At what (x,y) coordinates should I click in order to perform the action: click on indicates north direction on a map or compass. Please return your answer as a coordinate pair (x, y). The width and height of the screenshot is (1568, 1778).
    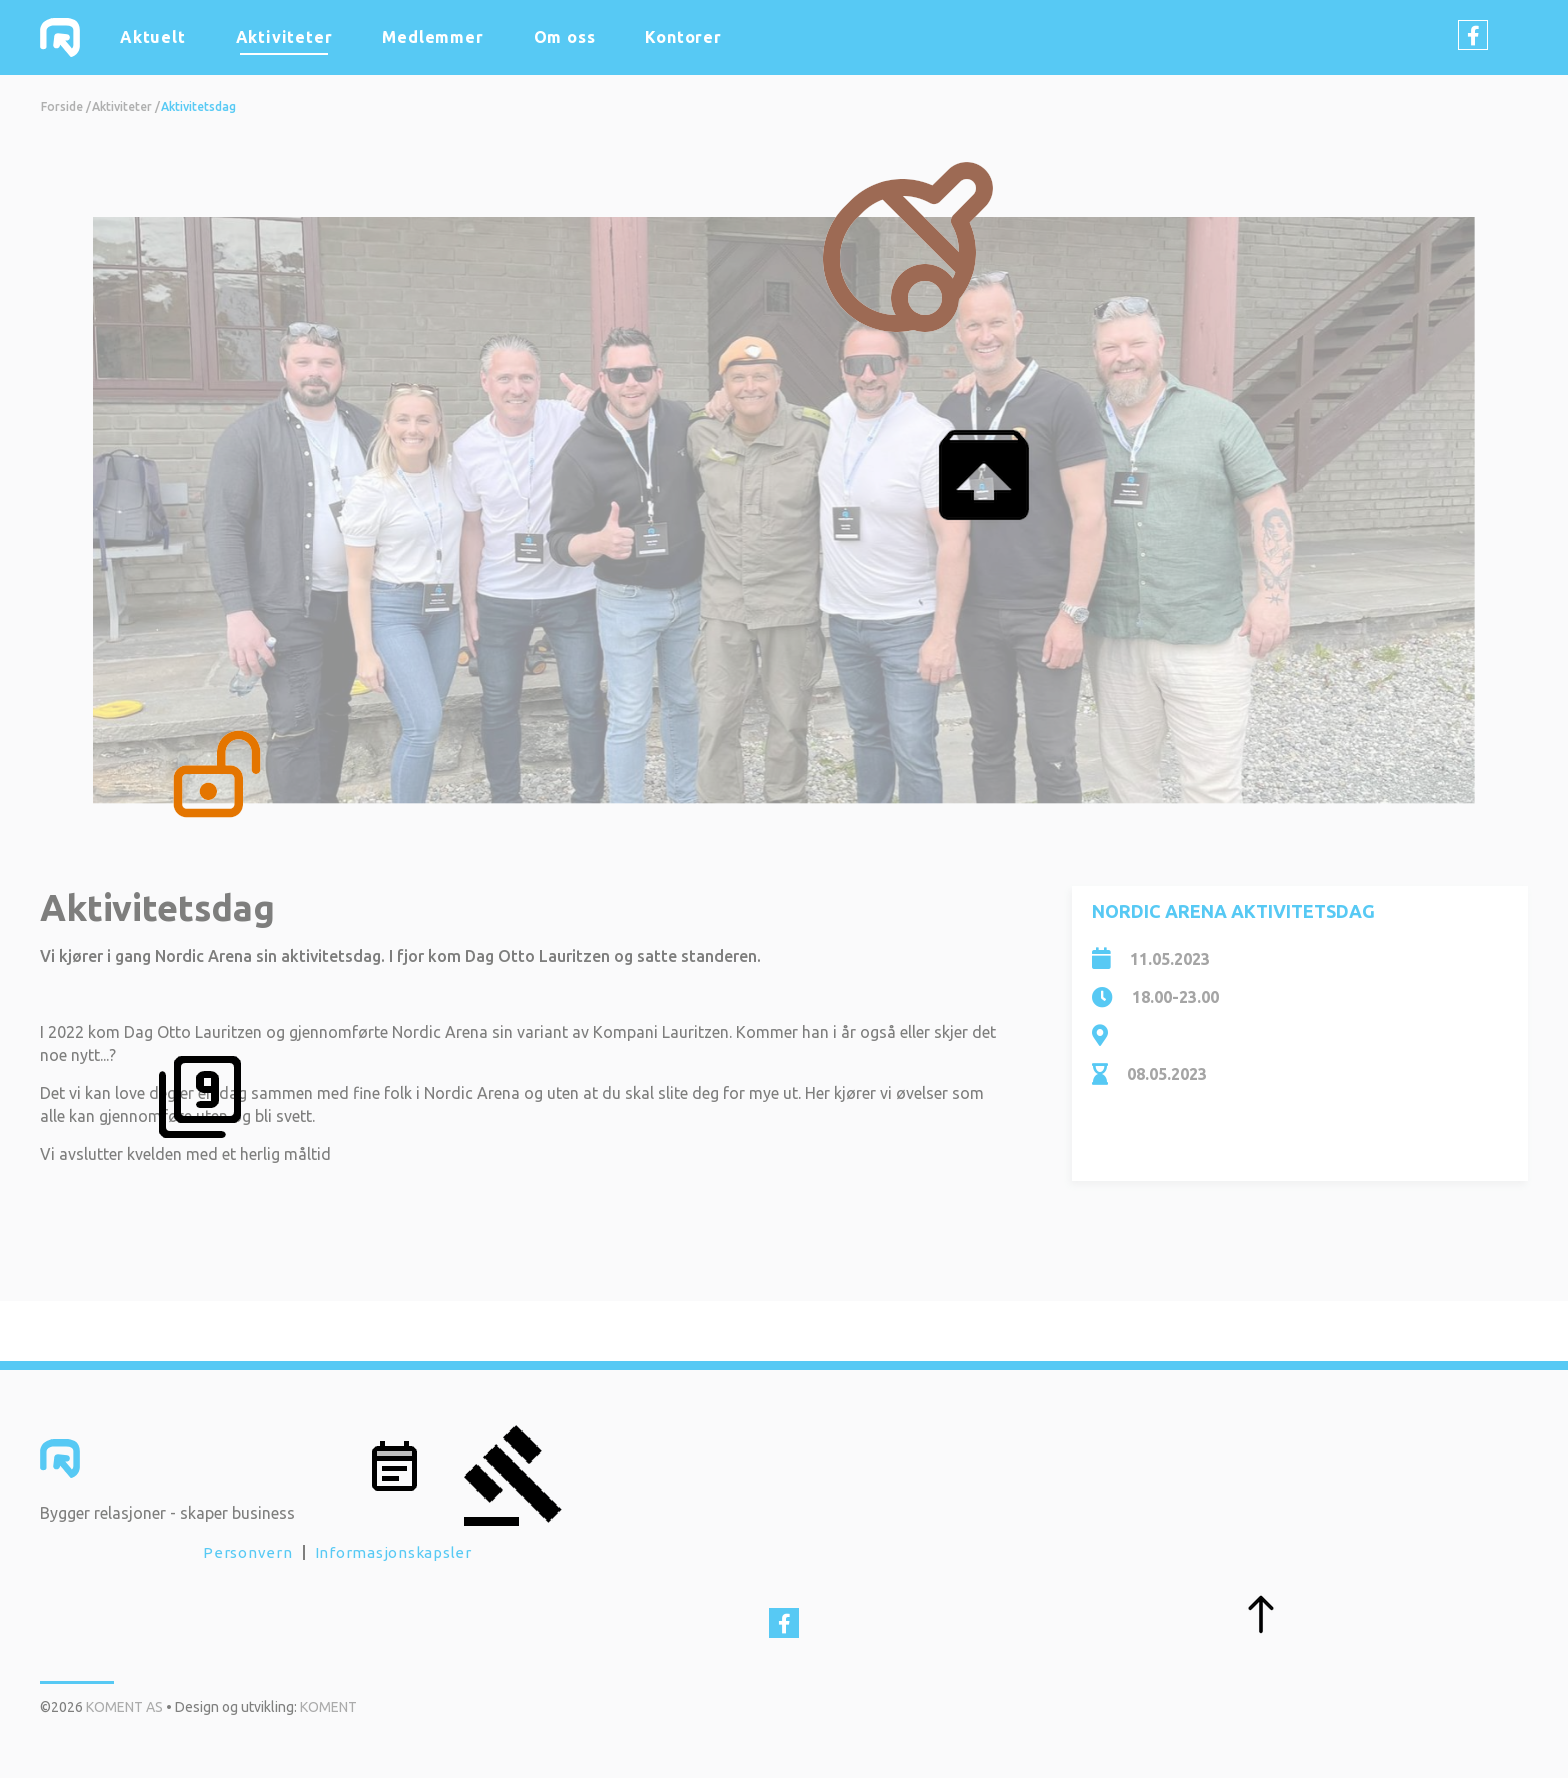
    Looking at the image, I should click on (1261, 1614).